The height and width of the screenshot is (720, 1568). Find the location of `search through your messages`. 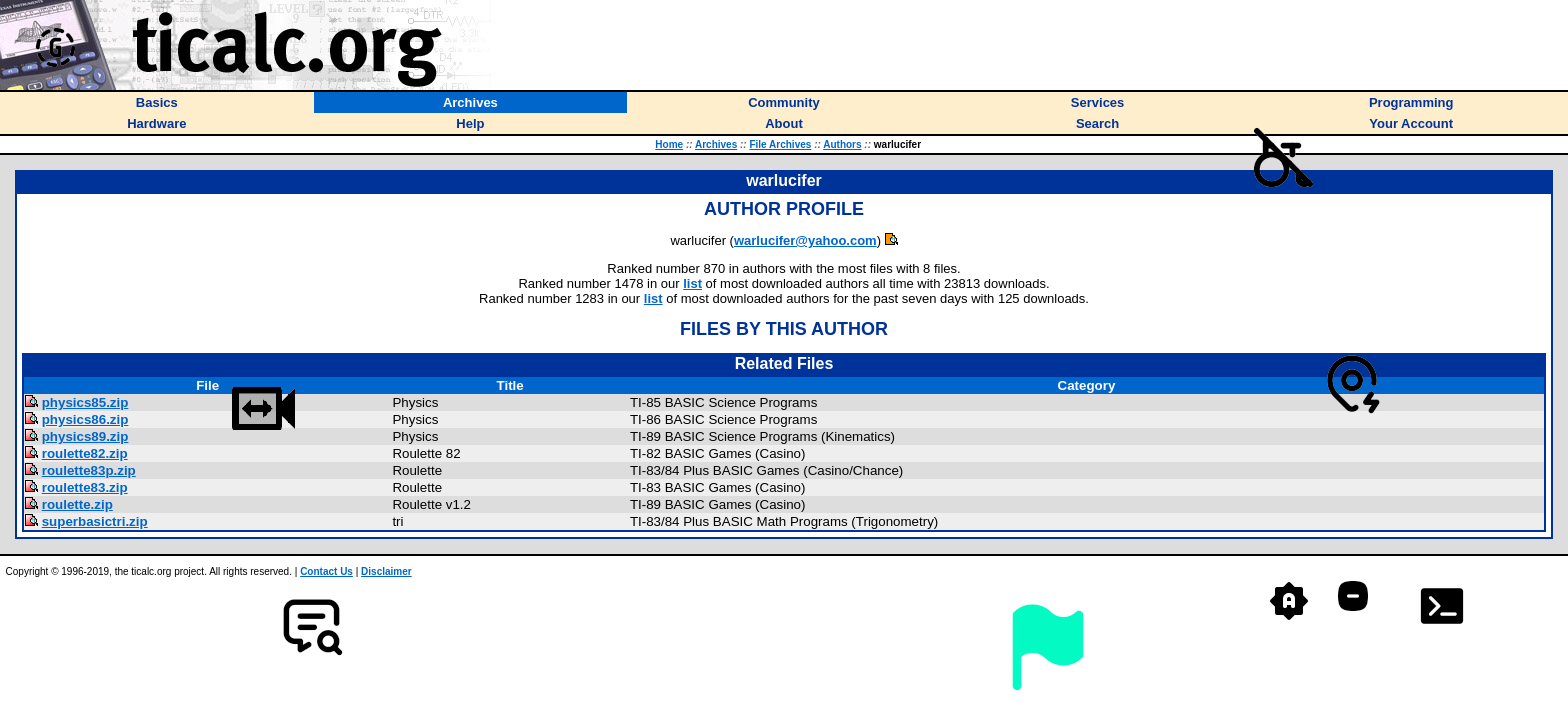

search through your messages is located at coordinates (311, 624).